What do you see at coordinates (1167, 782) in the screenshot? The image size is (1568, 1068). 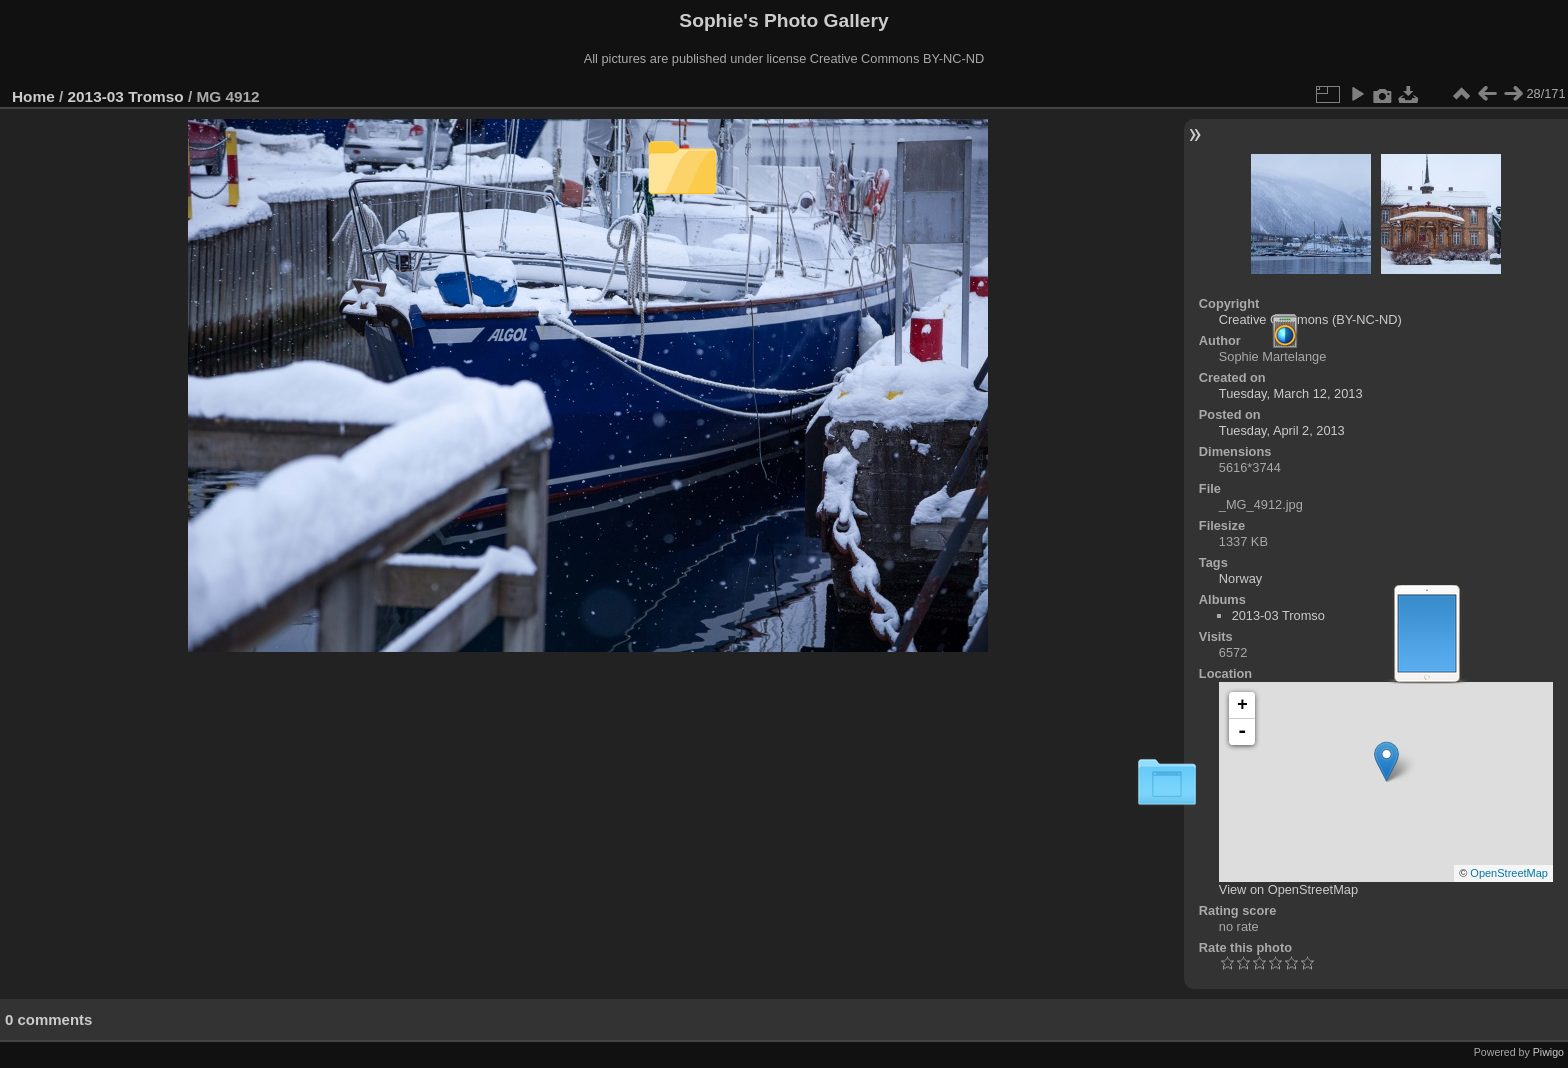 I see `open the desktop folder` at bounding box center [1167, 782].